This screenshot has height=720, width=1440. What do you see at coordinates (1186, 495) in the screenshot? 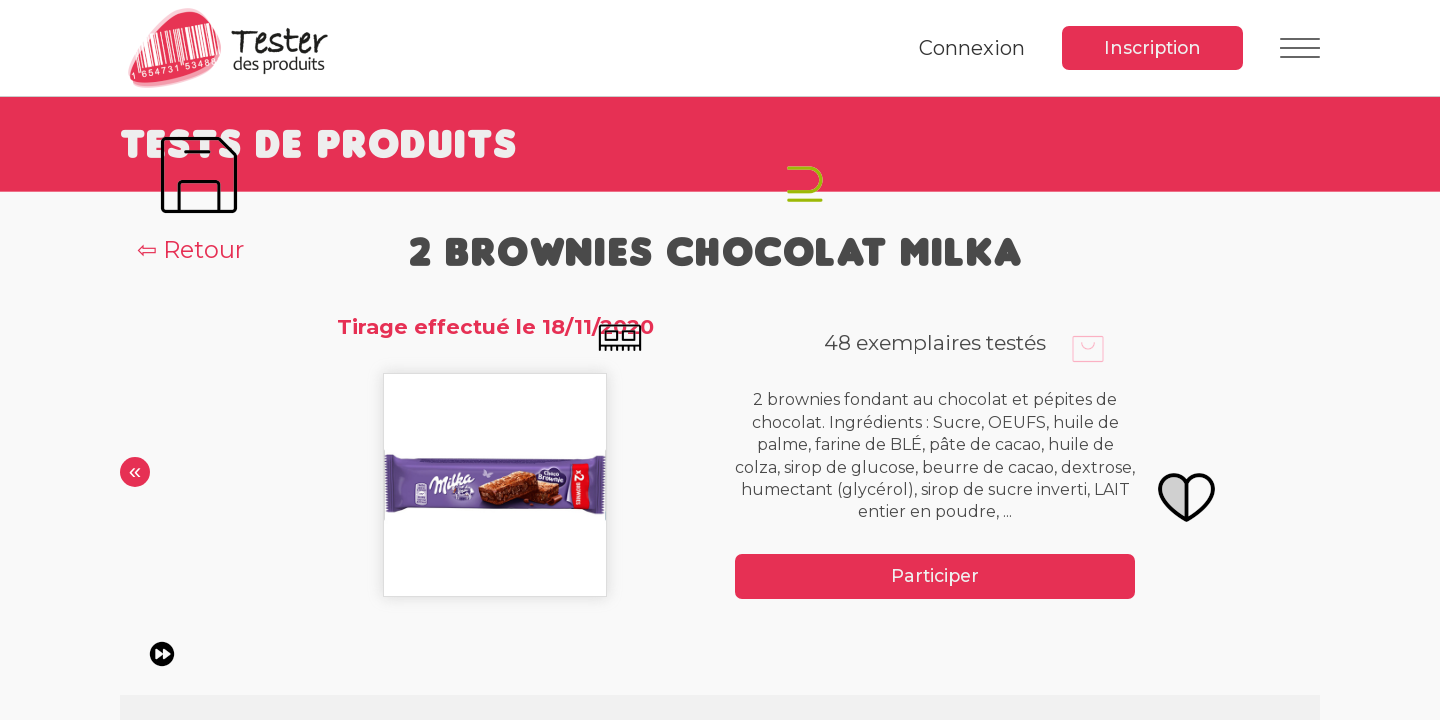
I see `indicates partial like or favorite status` at bounding box center [1186, 495].